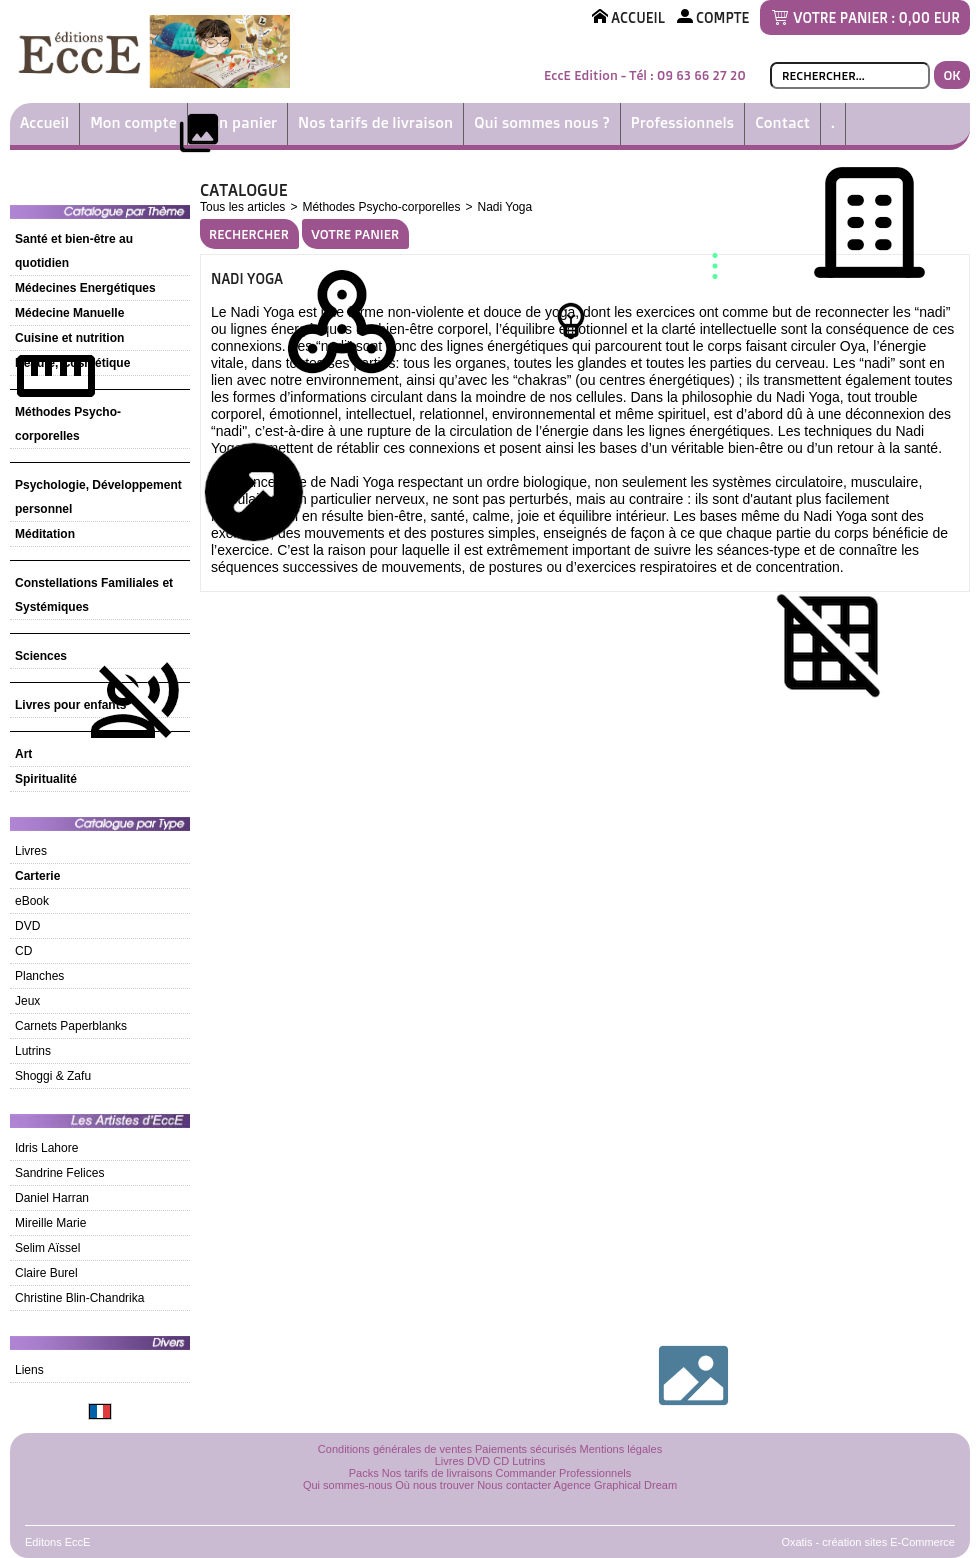 The width and height of the screenshot is (980, 1558). What do you see at coordinates (715, 266) in the screenshot?
I see `open more options menu` at bounding box center [715, 266].